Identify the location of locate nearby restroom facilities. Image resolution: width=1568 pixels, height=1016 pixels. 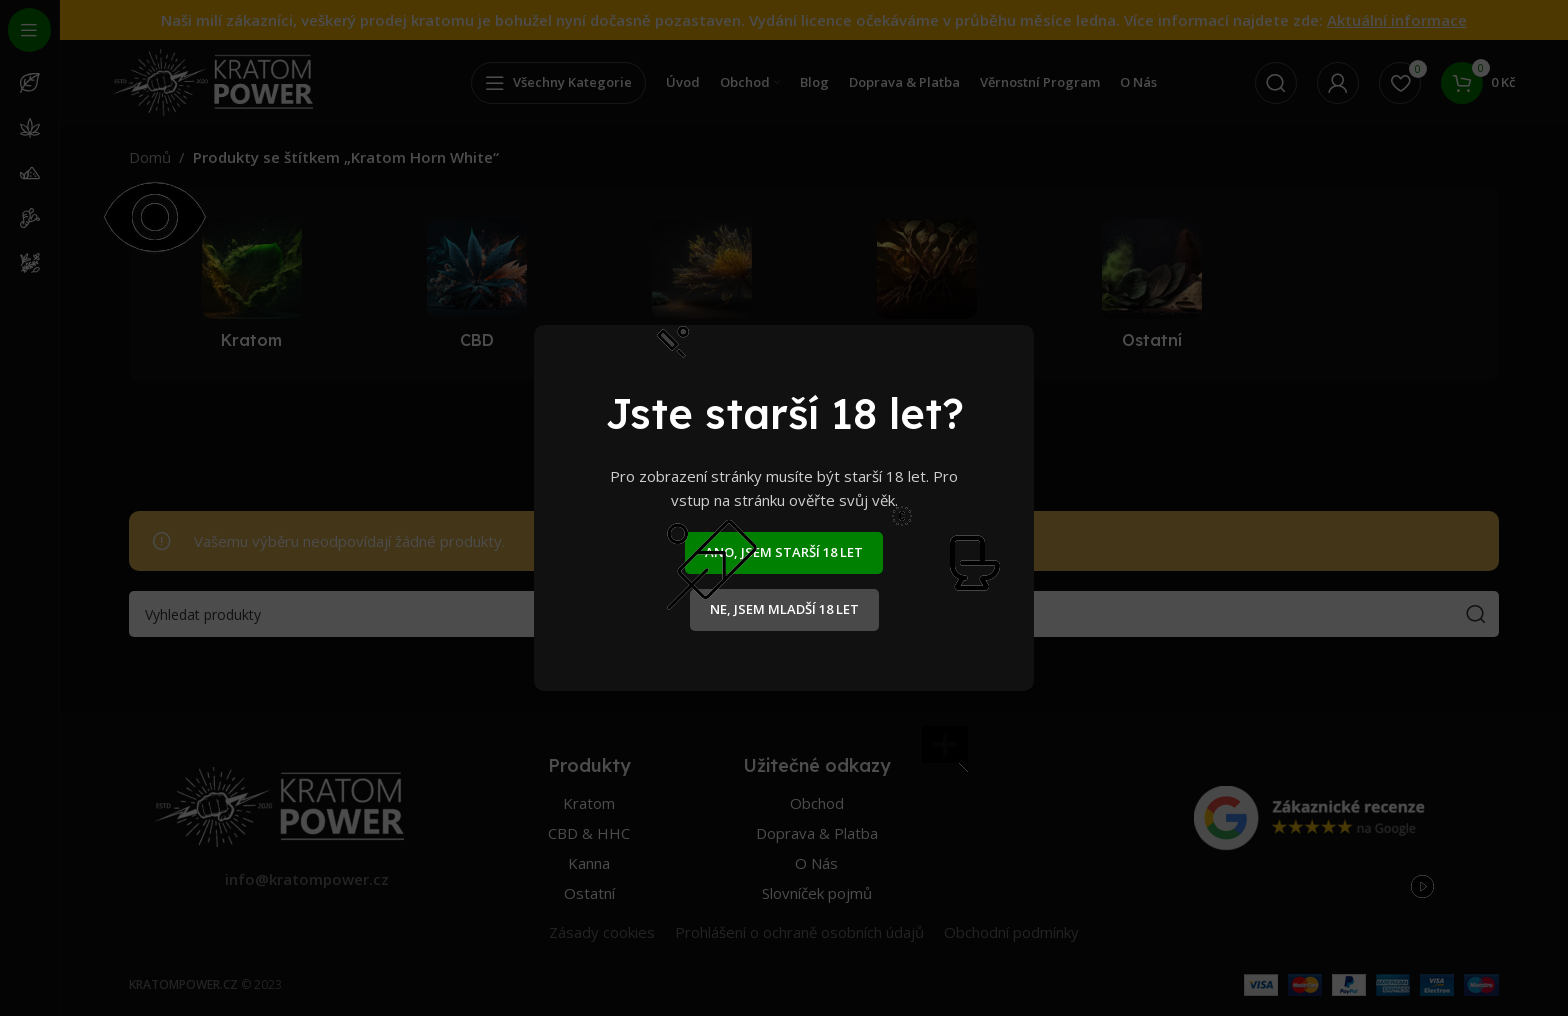
(975, 563).